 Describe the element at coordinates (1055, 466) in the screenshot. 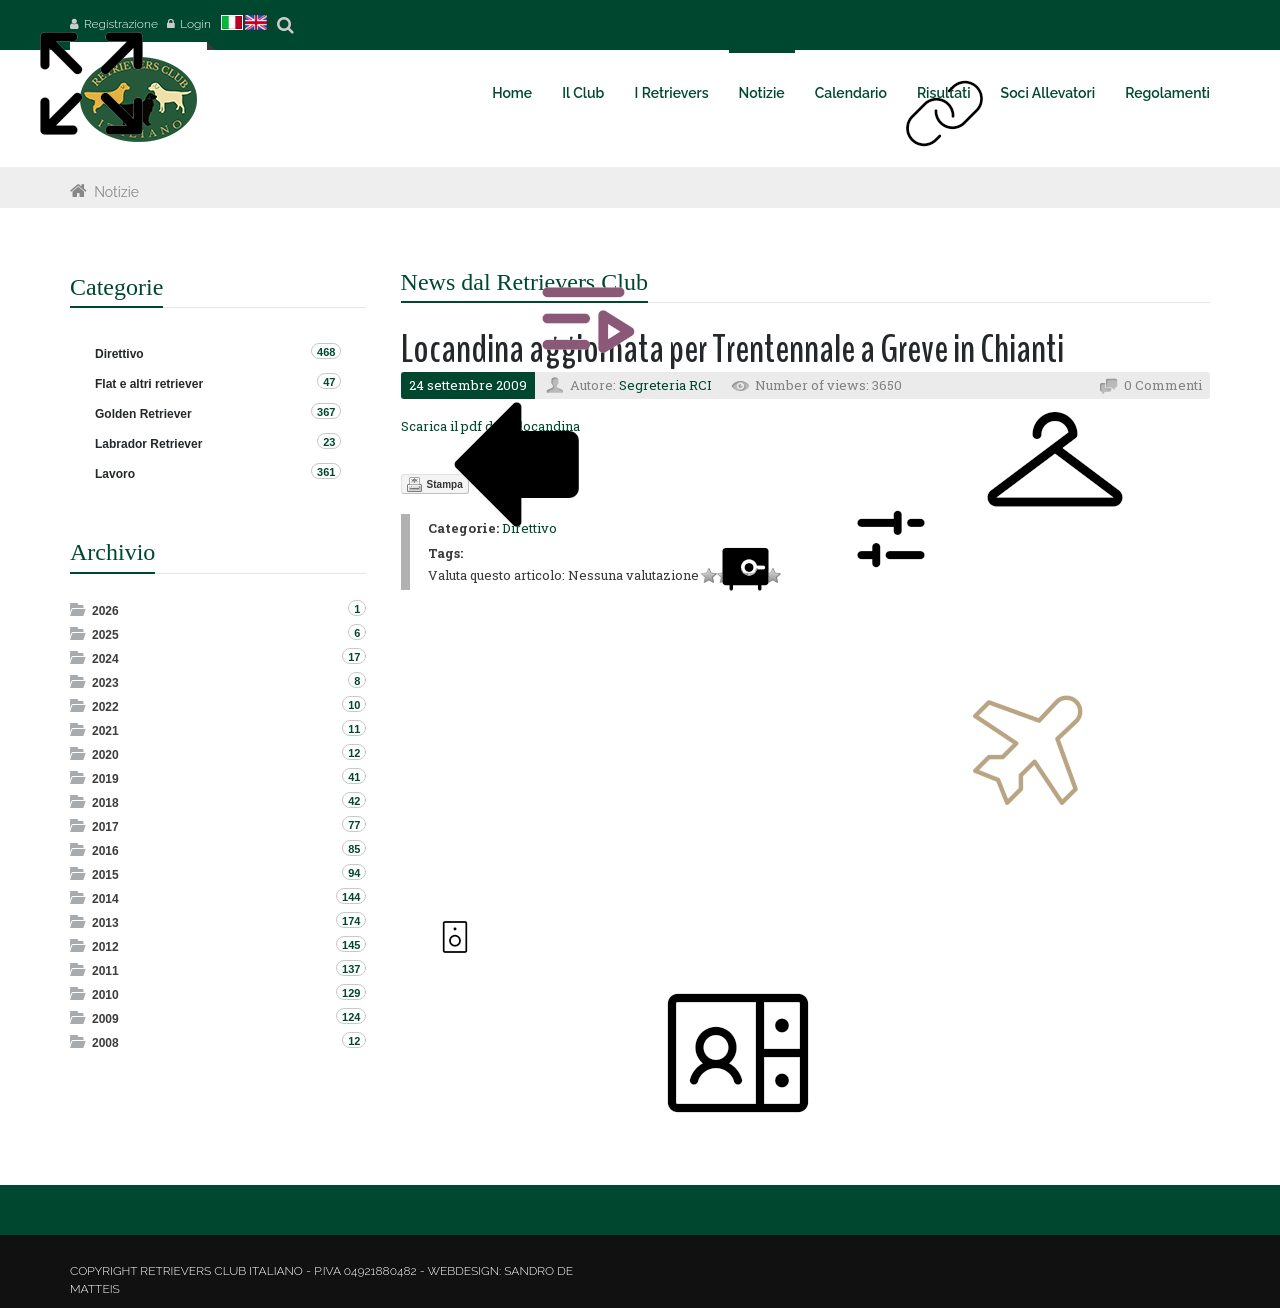

I see `access wardrobe or clothing options` at that location.